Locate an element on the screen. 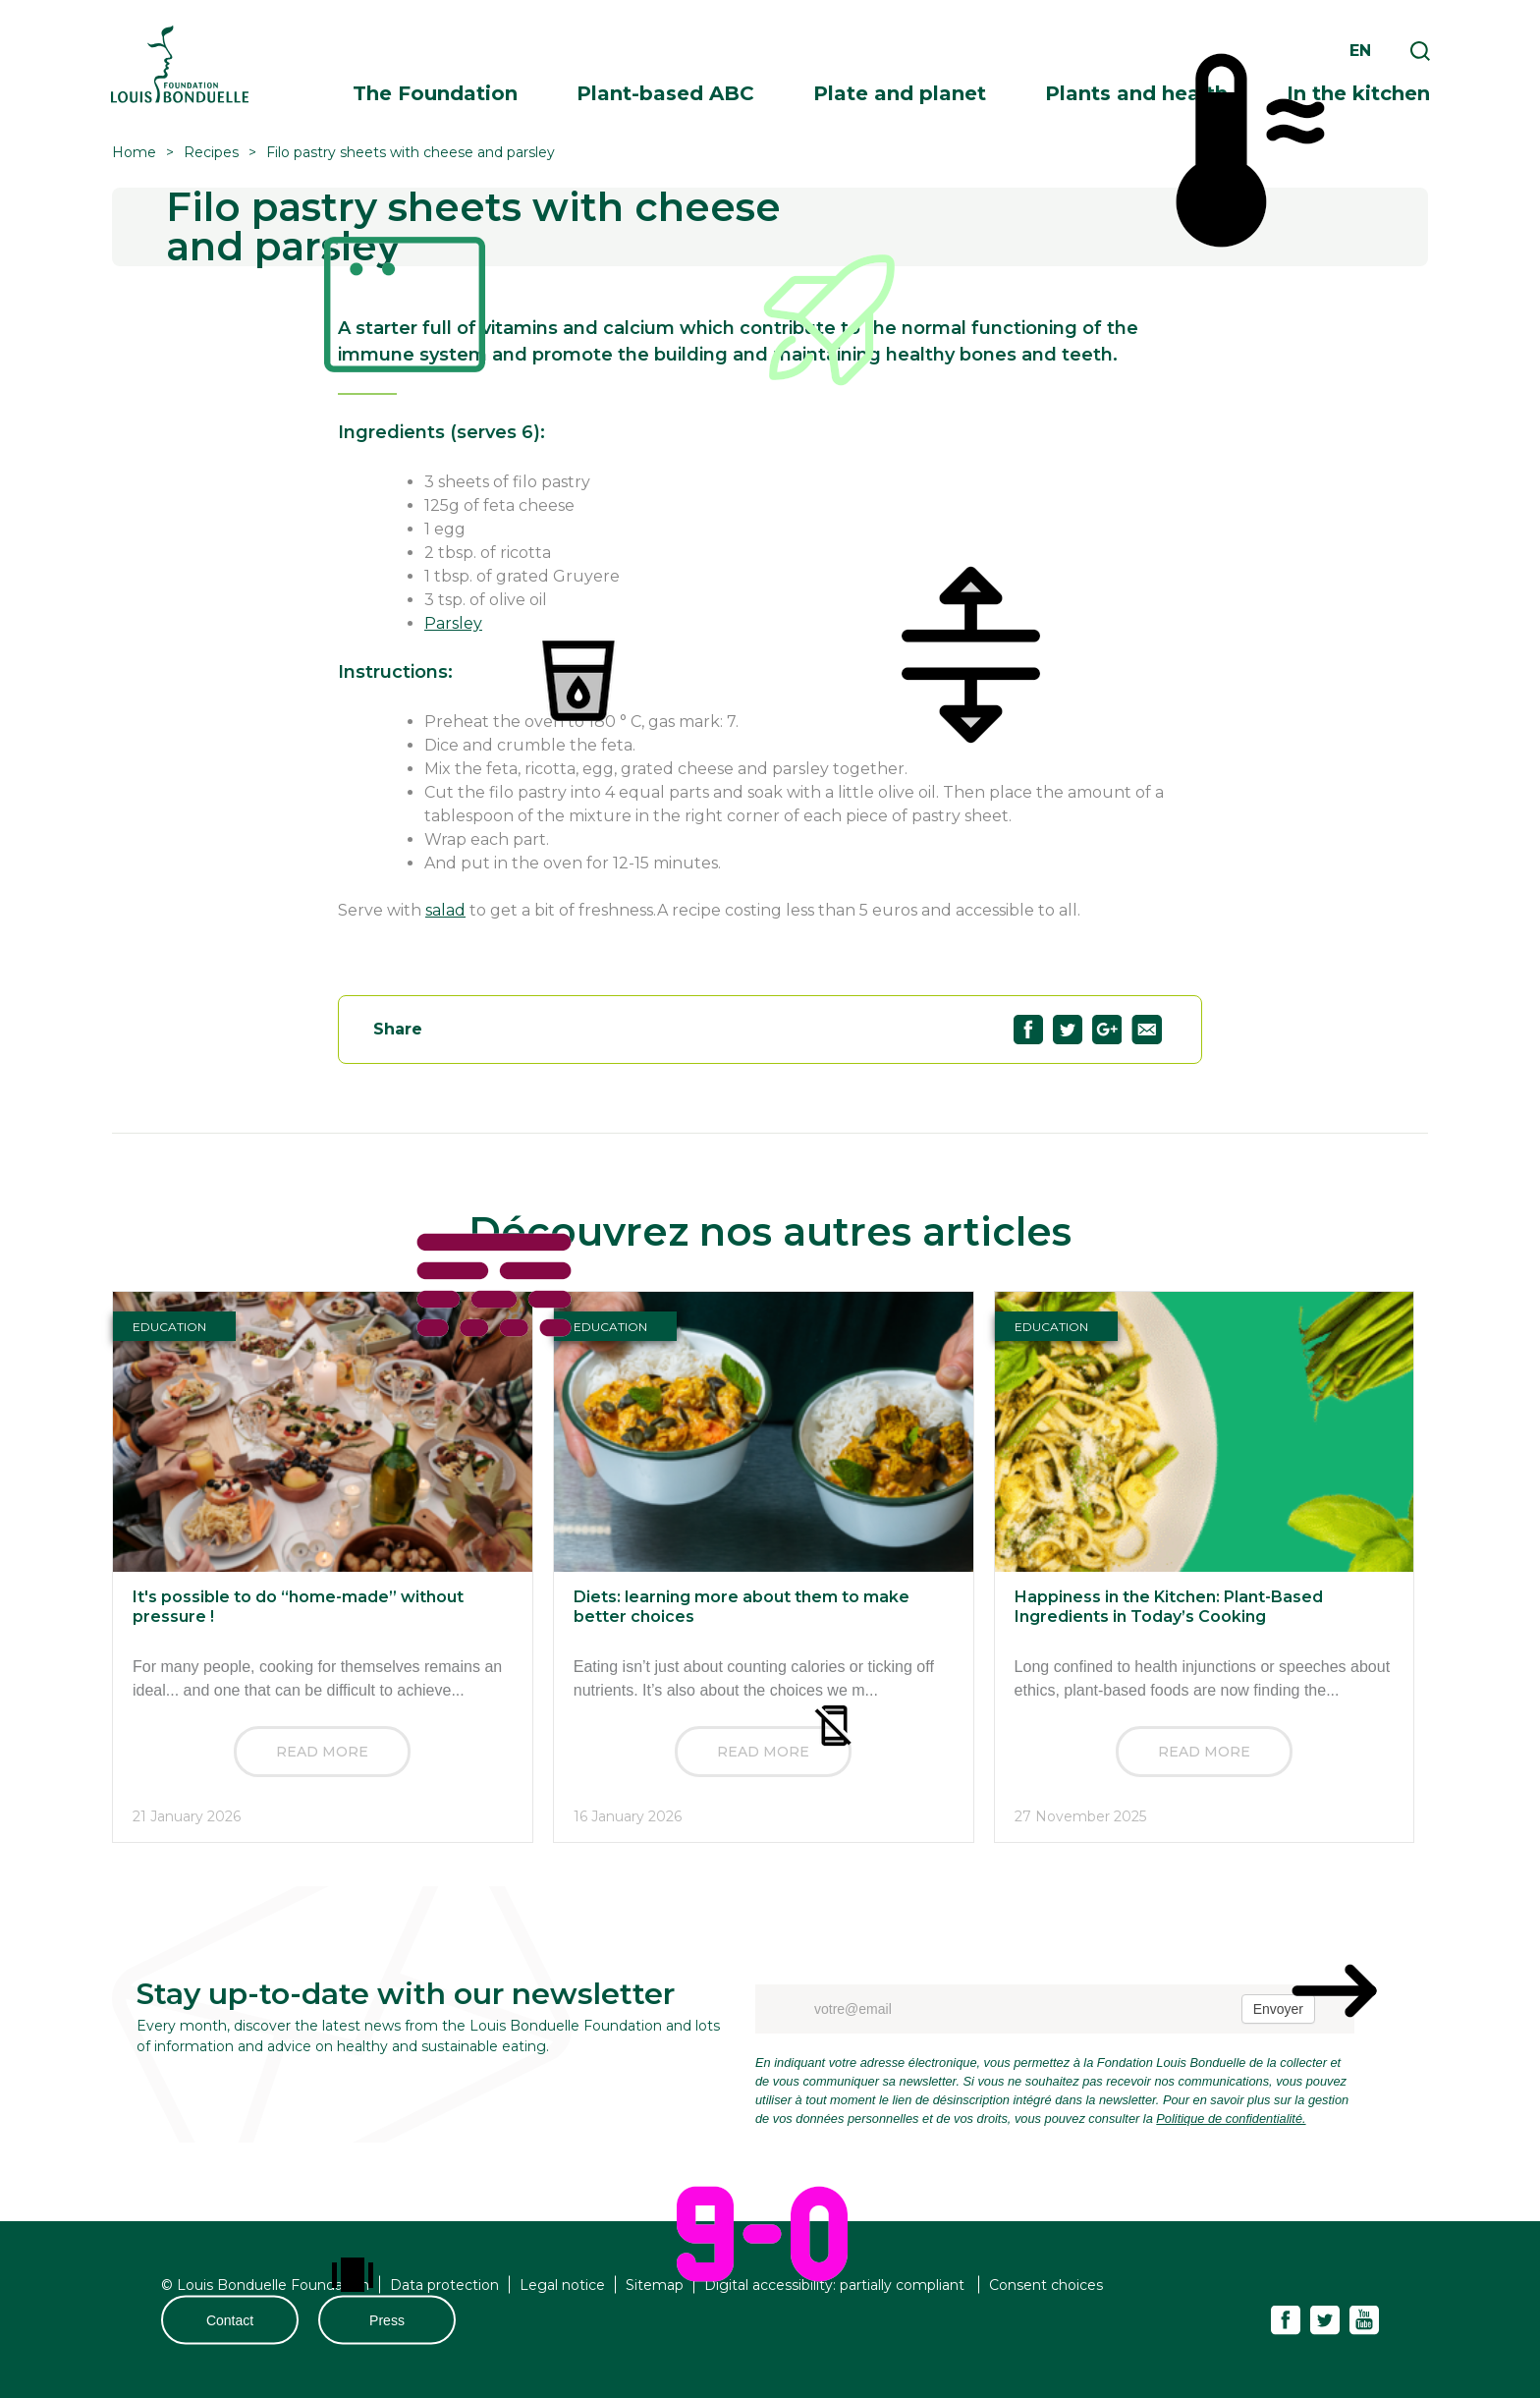 Image resolution: width=1540 pixels, height=2398 pixels. open application window is located at coordinates (405, 305).